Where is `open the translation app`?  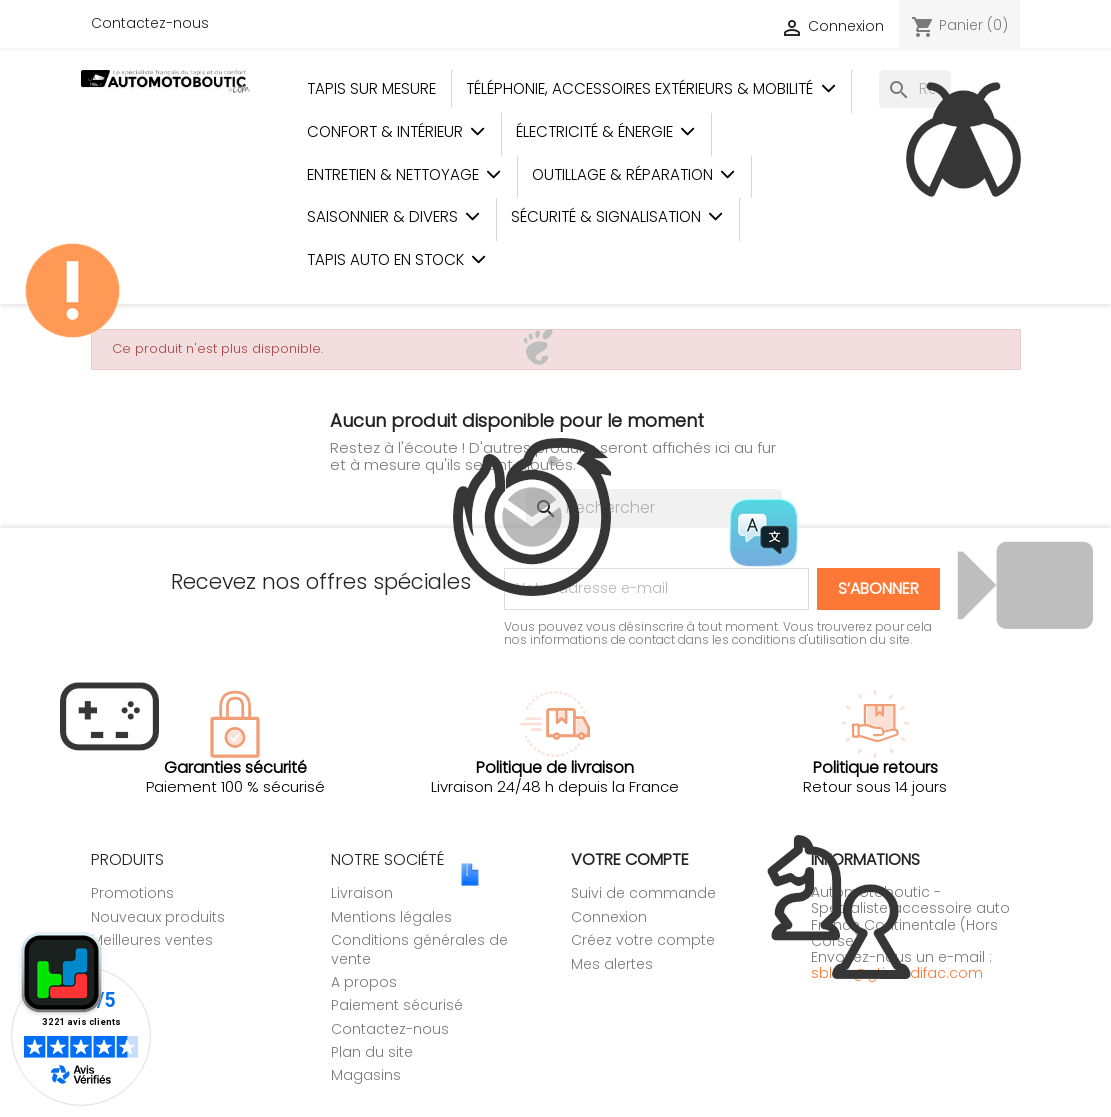
open the translation app is located at coordinates (763, 532).